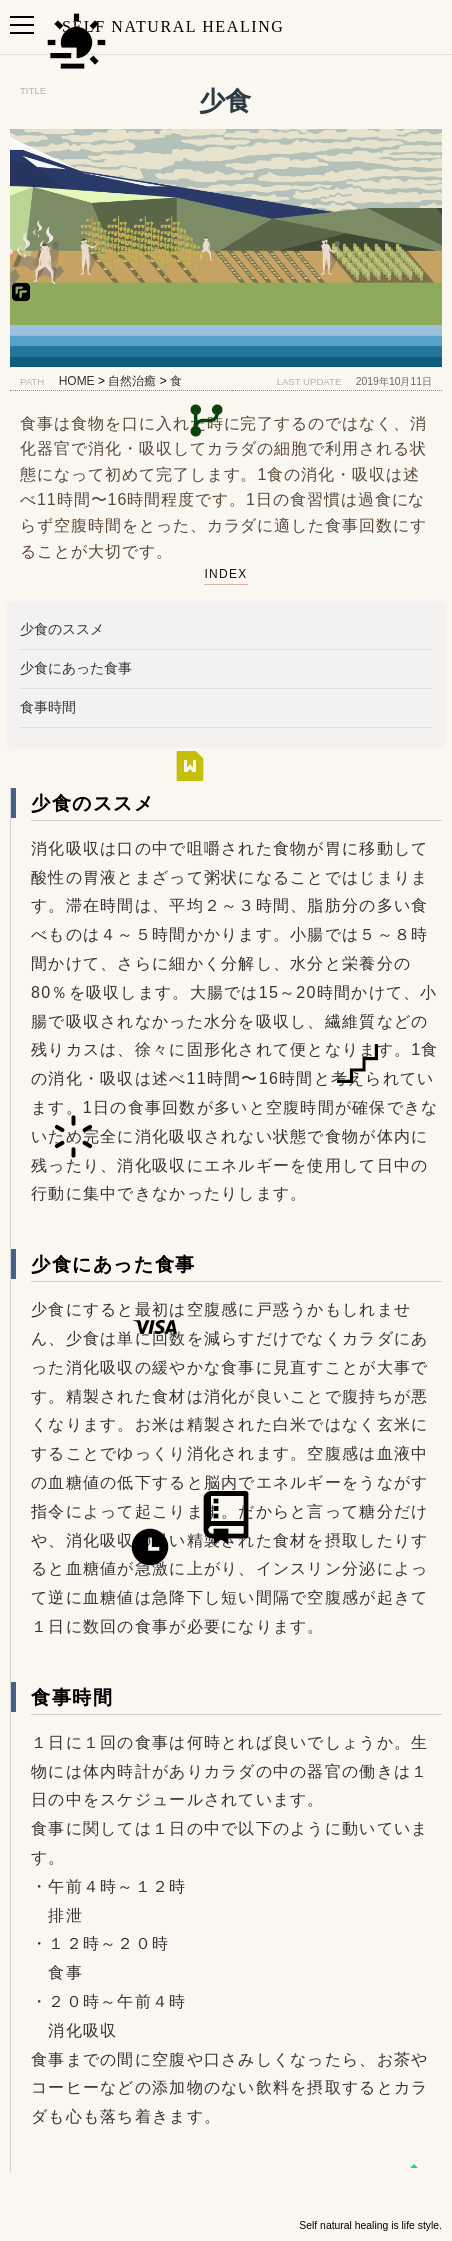 The height and width of the screenshot is (2241, 452). Describe the element at coordinates (21, 292) in the screenshot. I see `red river brand logo` at that location.